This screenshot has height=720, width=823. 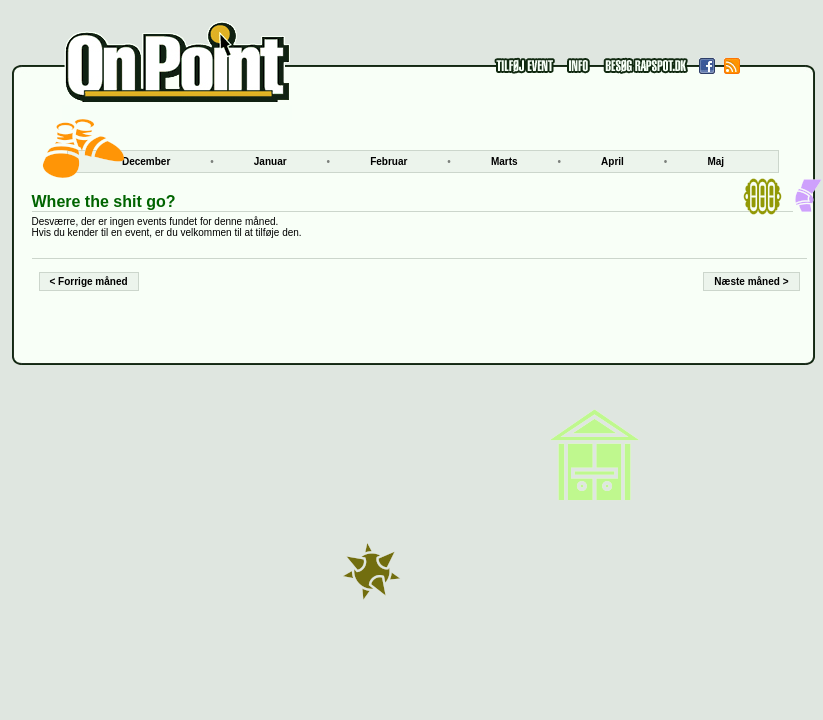 I want to click on access temple or shrine location, so click(x=594, y=454).